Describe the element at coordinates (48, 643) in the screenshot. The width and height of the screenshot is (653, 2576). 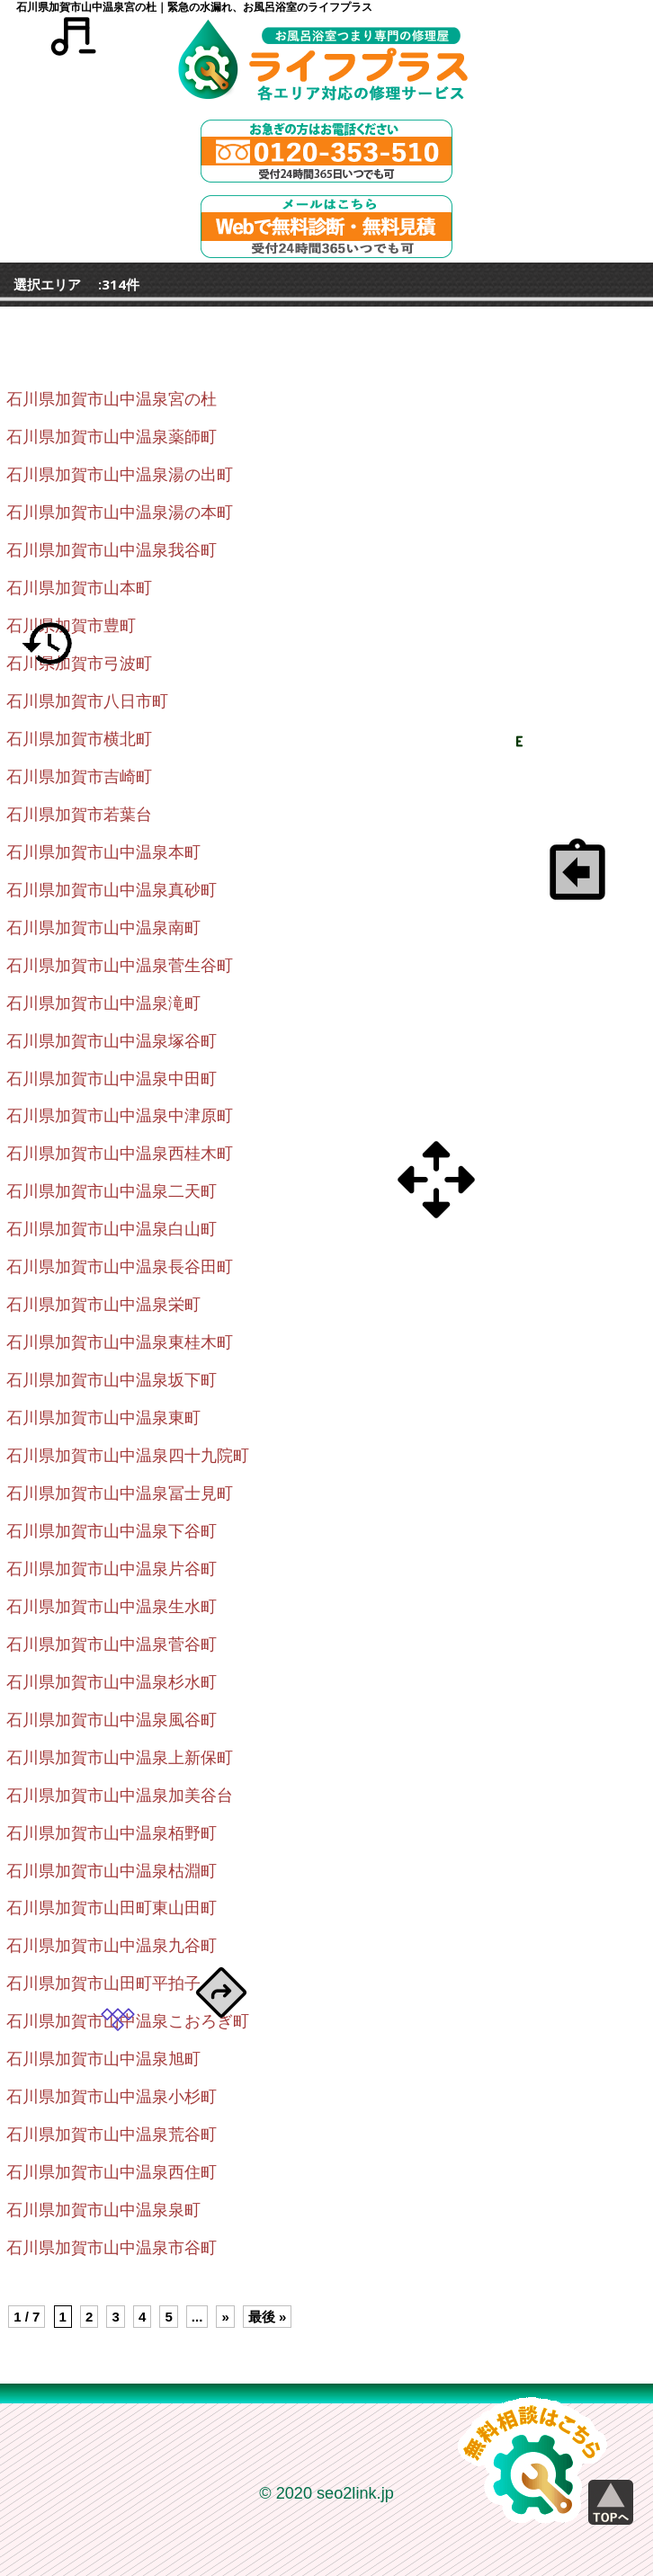
I see `restore to a previous version` at that location.